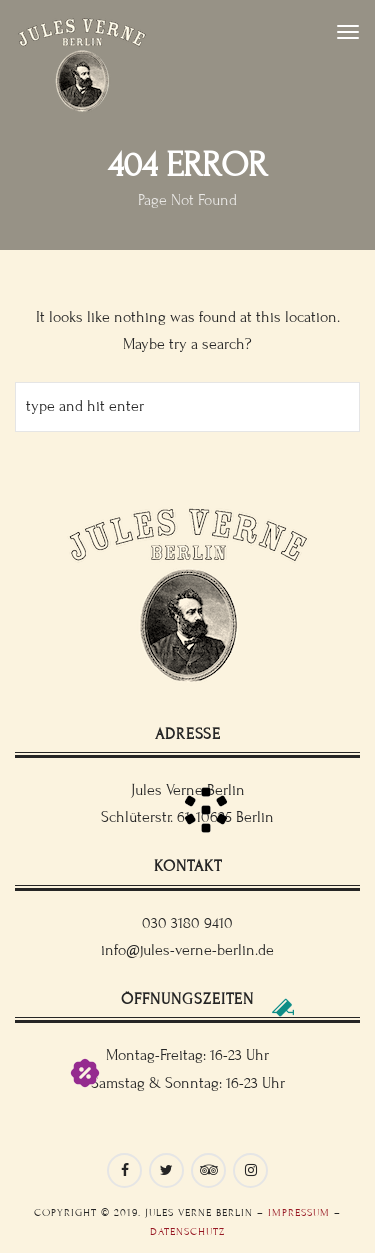 The image size is (375, 1253). I want to click on access security camera feed, so click(283, 1009).